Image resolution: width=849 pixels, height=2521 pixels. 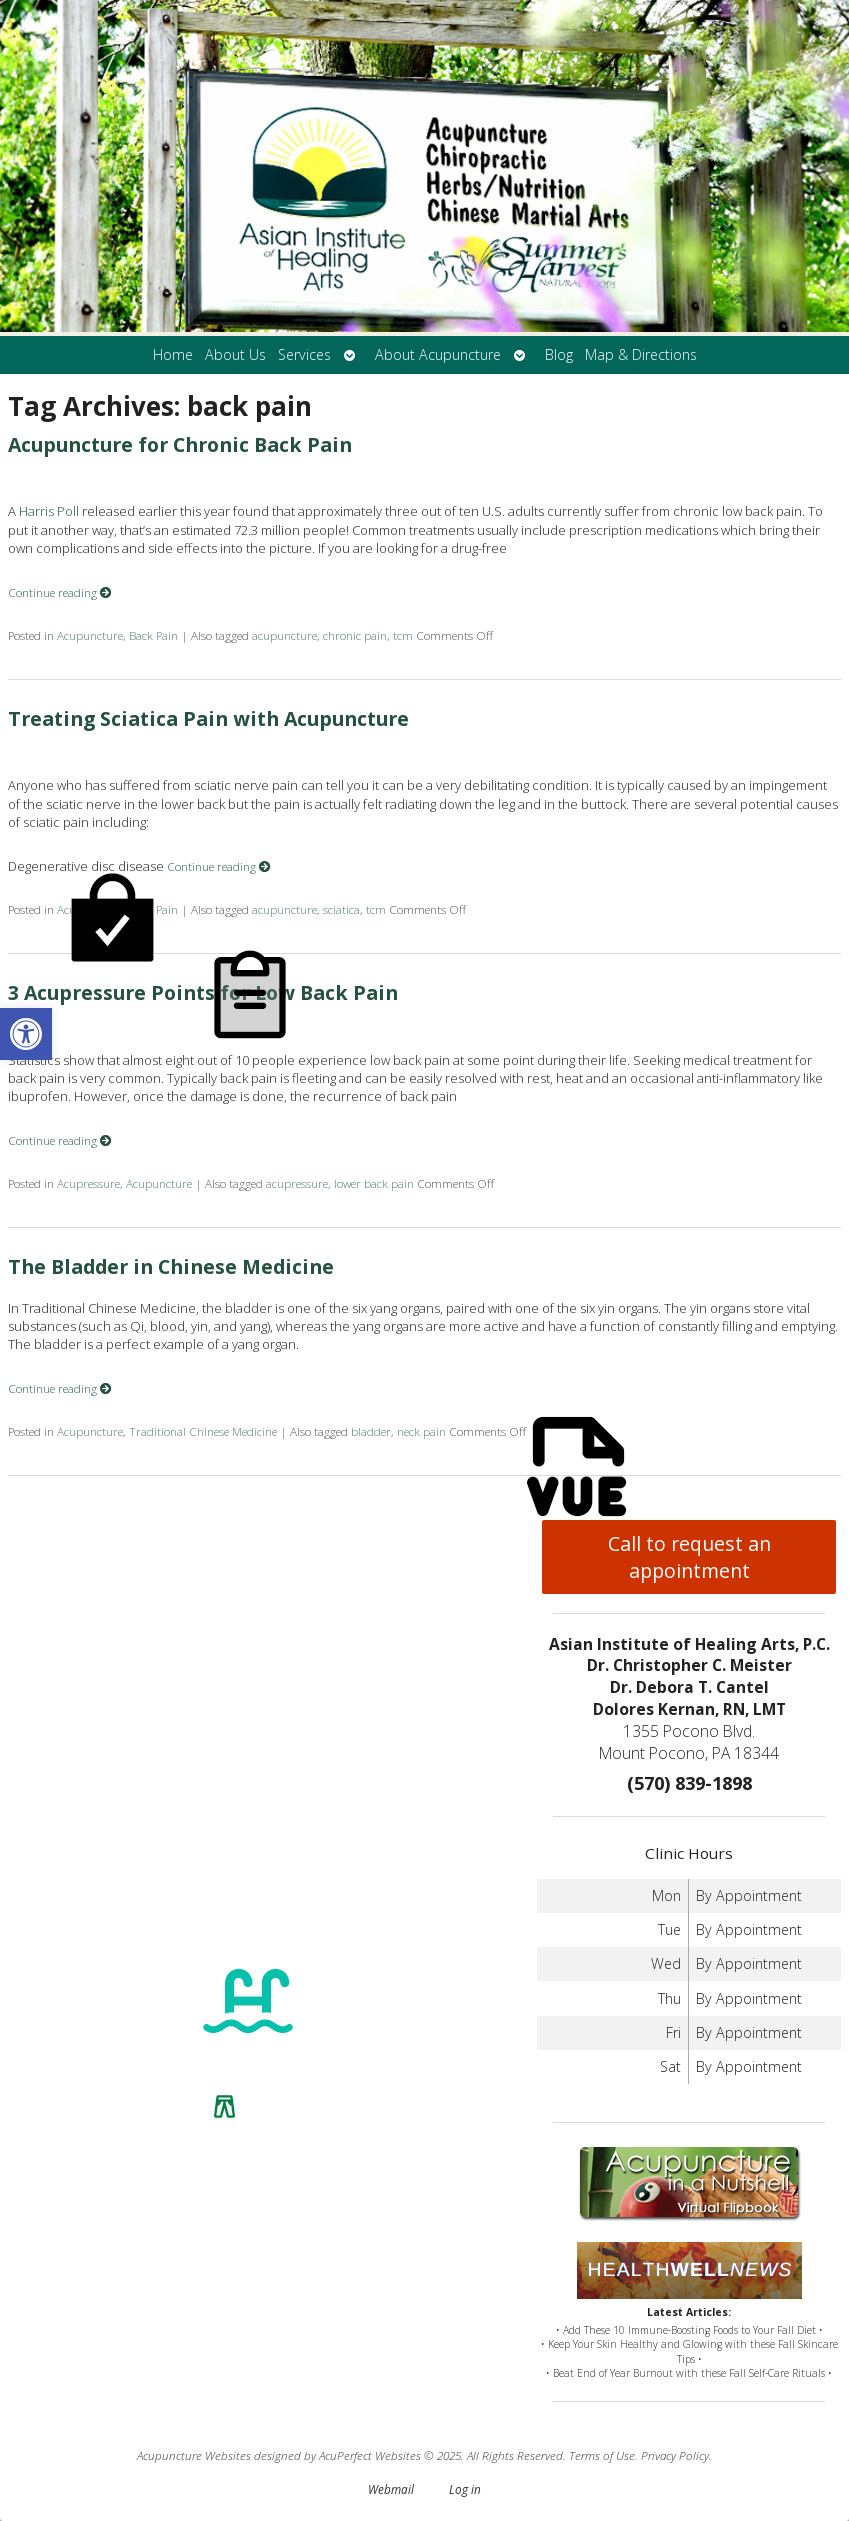 I want to click on vue.js file type indicator, so click(x=578, y=1470).